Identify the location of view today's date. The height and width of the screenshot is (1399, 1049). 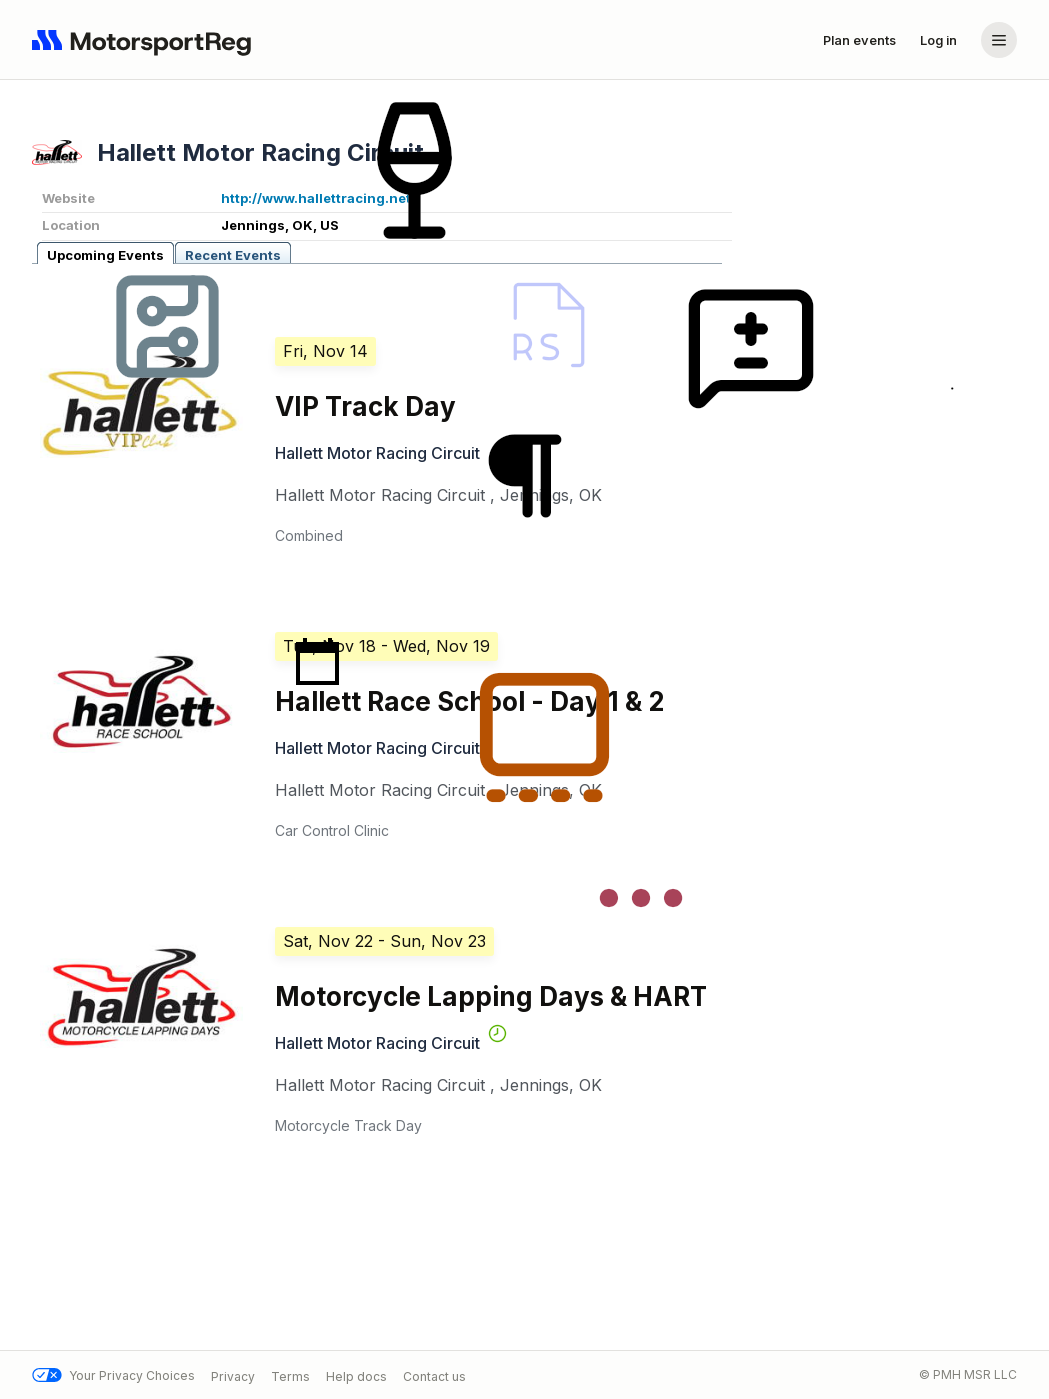
(317, 661).